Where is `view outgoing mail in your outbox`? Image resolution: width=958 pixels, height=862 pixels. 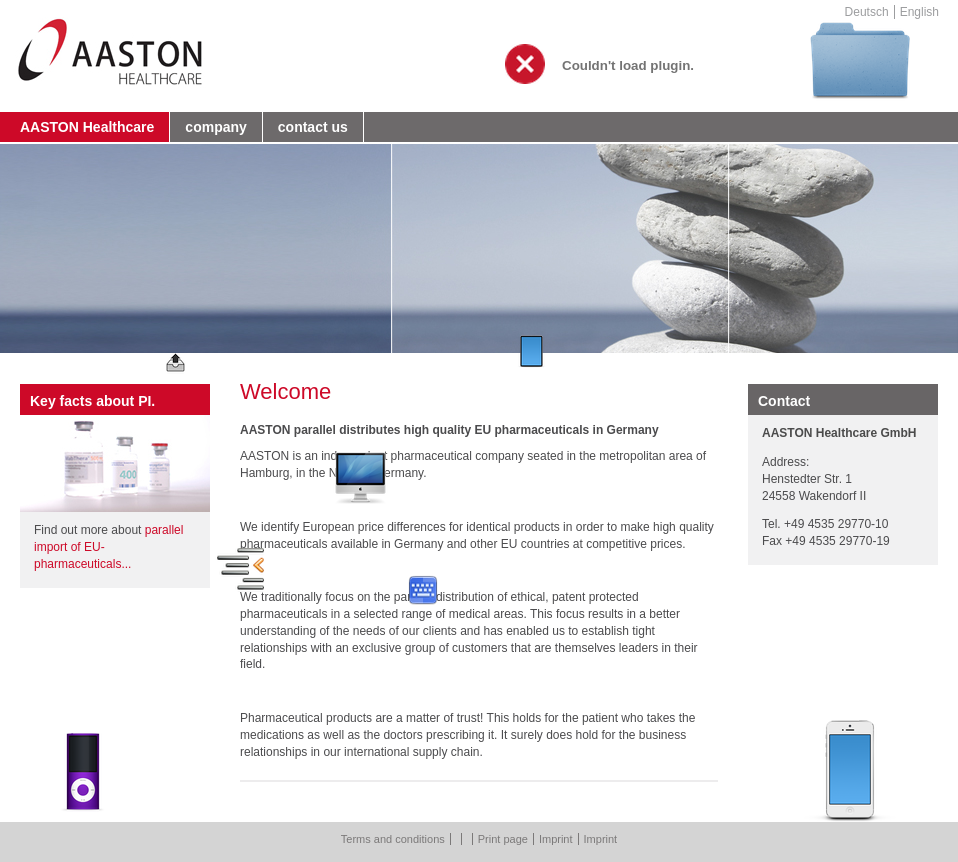
view outgoing mail in your outbox is located at coordinates (175, 363).